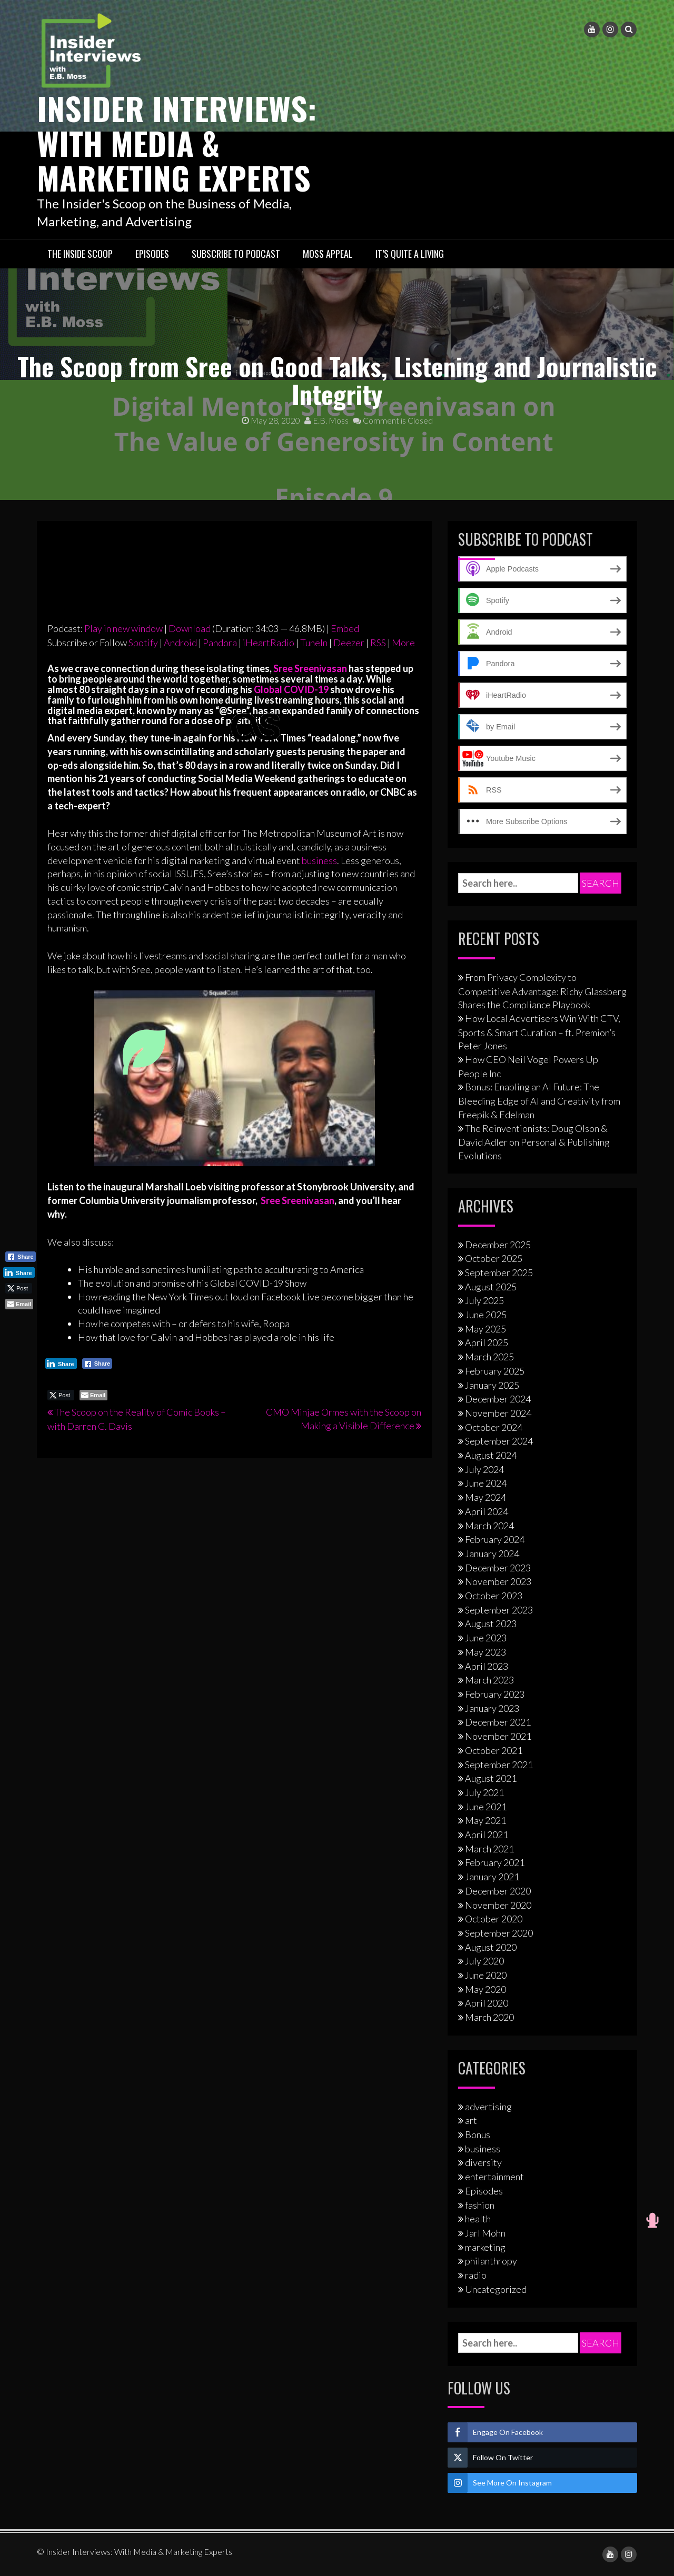 The image size is (674, 2576). Describe the element at coordinates (255, 727) in the screenshot. I see `open Last.fm app` at that location.